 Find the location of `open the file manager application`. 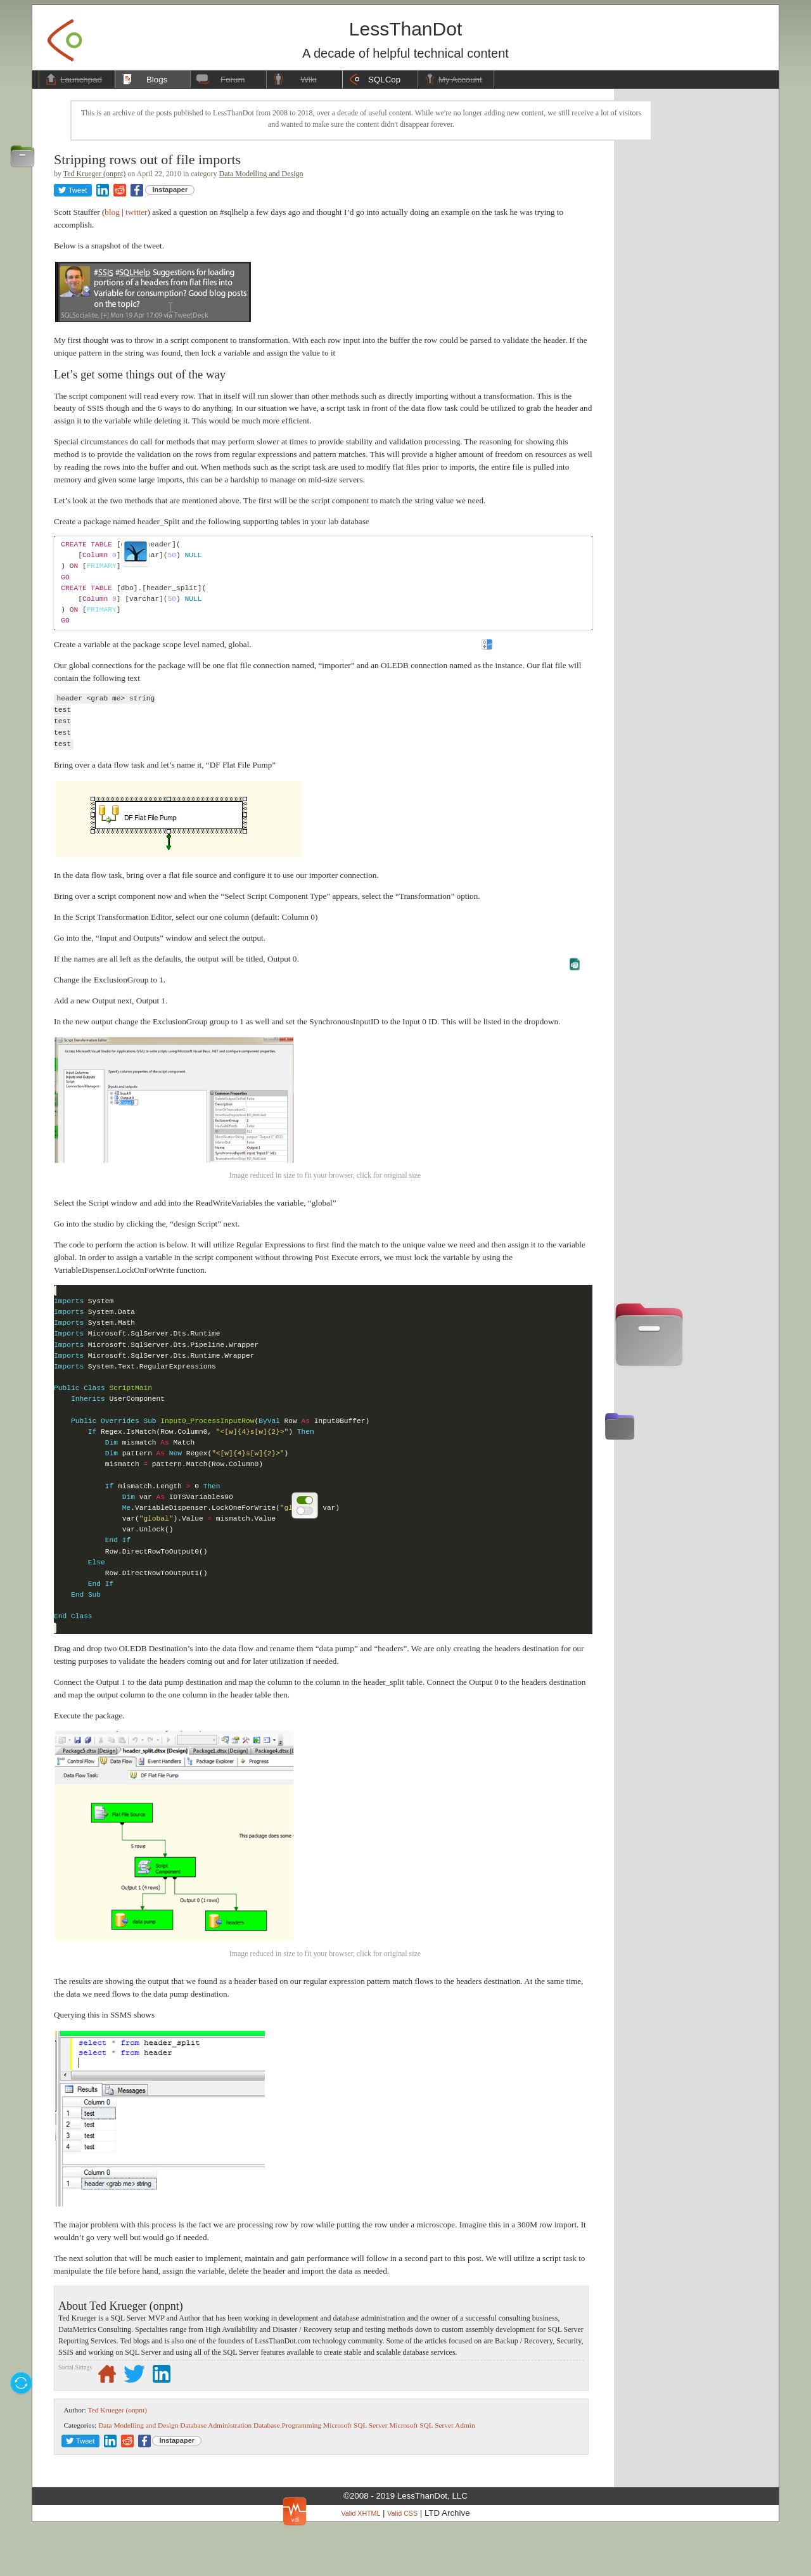

open the file manager application is located at coordinates (649, 1334).